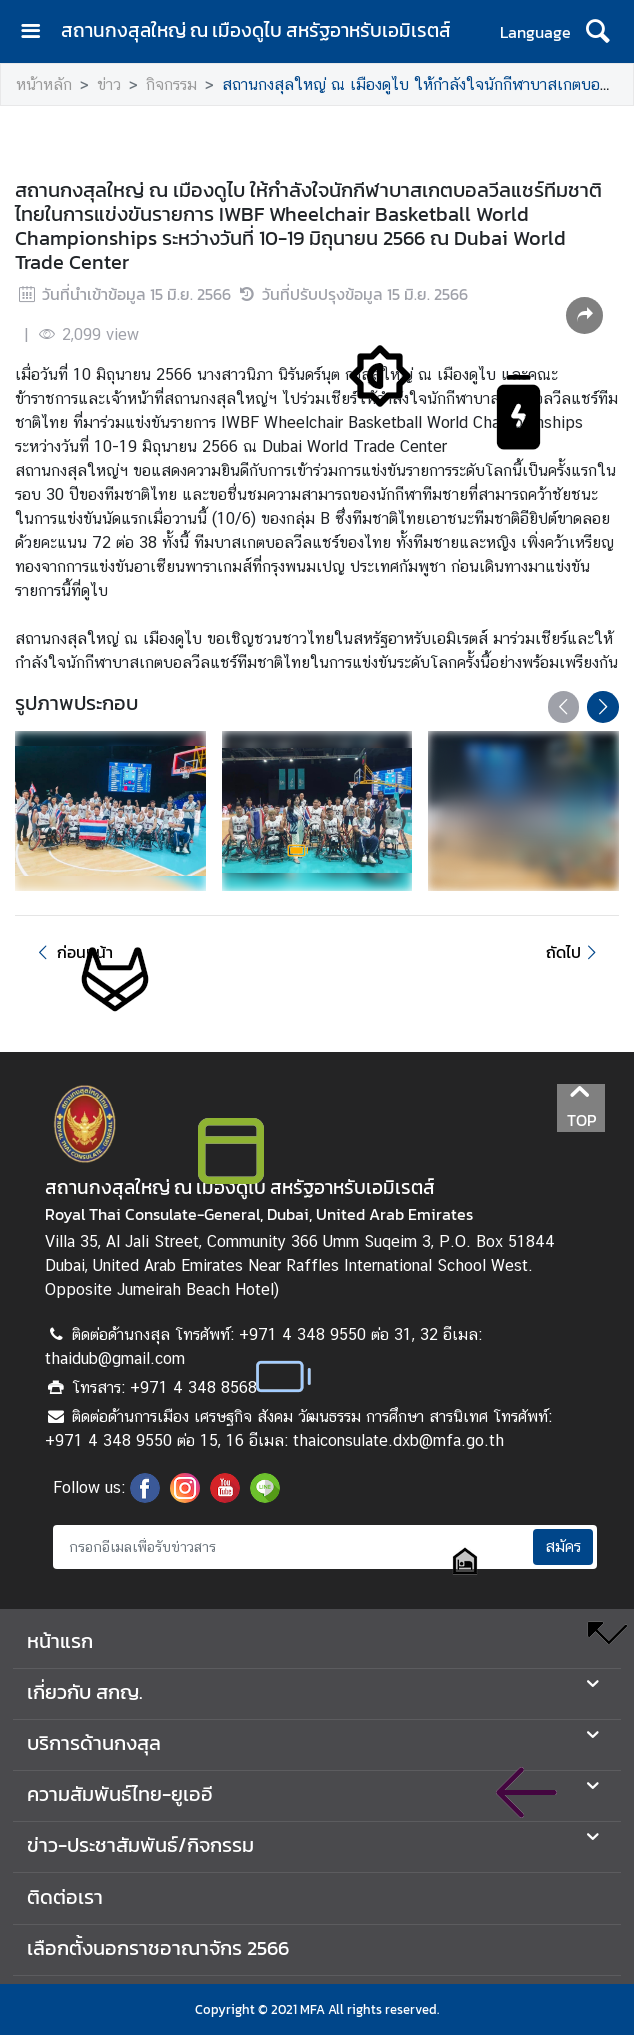  Describe the element at coordinates (115, 978) in the screenshot. I see `open GitLab repository` at that location.